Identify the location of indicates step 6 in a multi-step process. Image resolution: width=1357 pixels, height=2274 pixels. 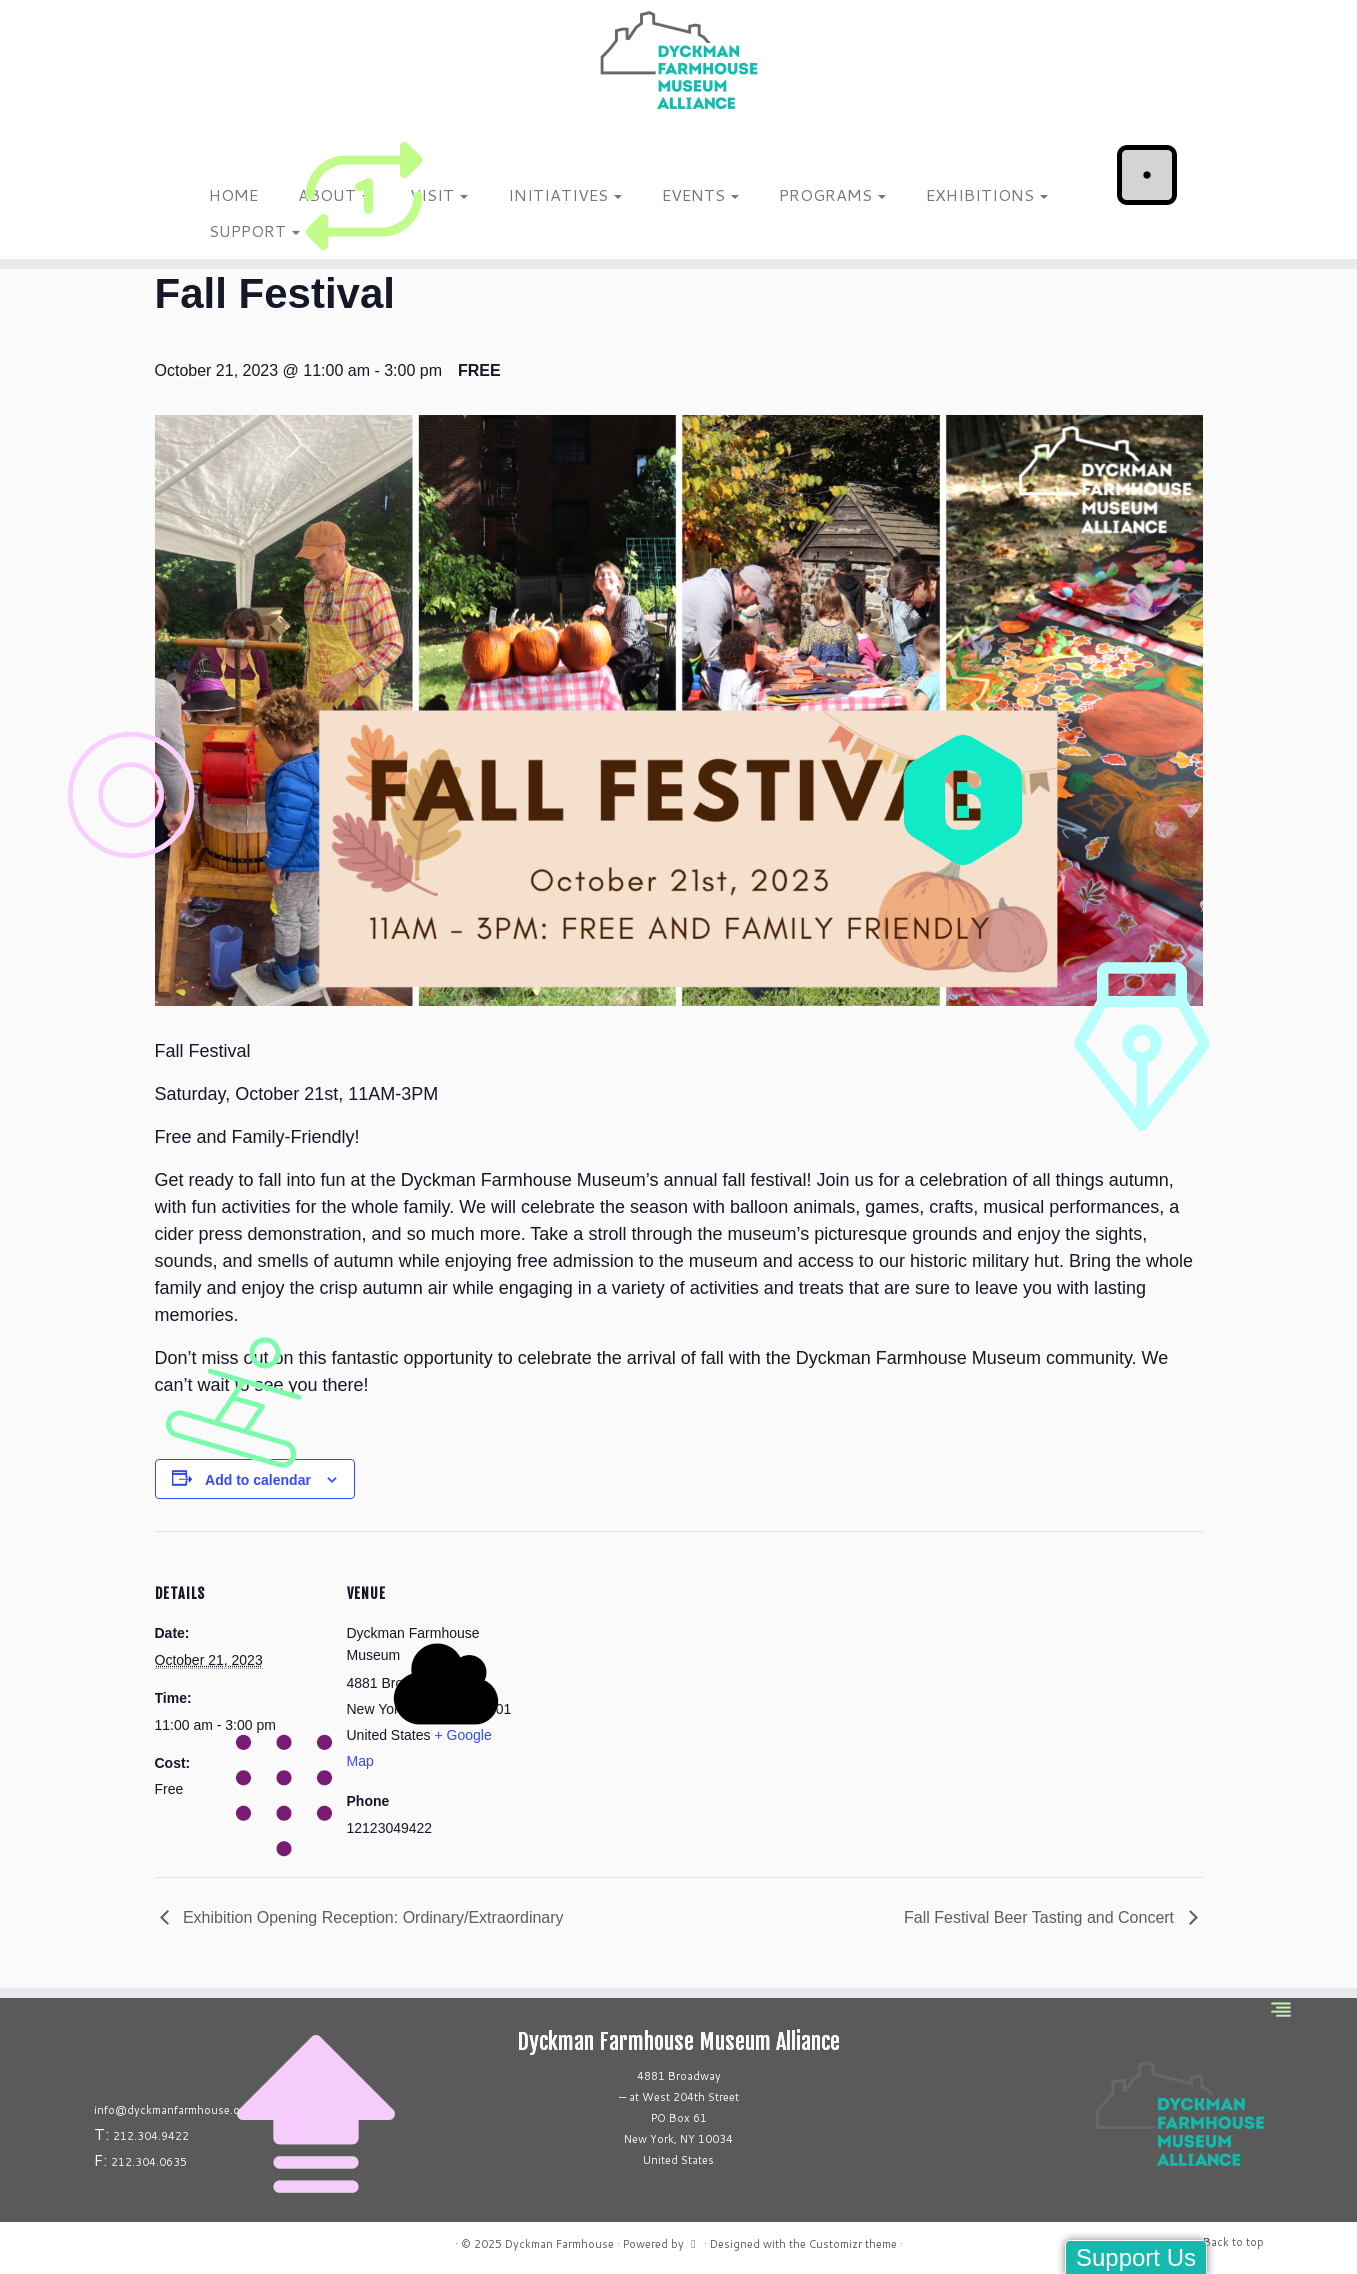
(963, 800).